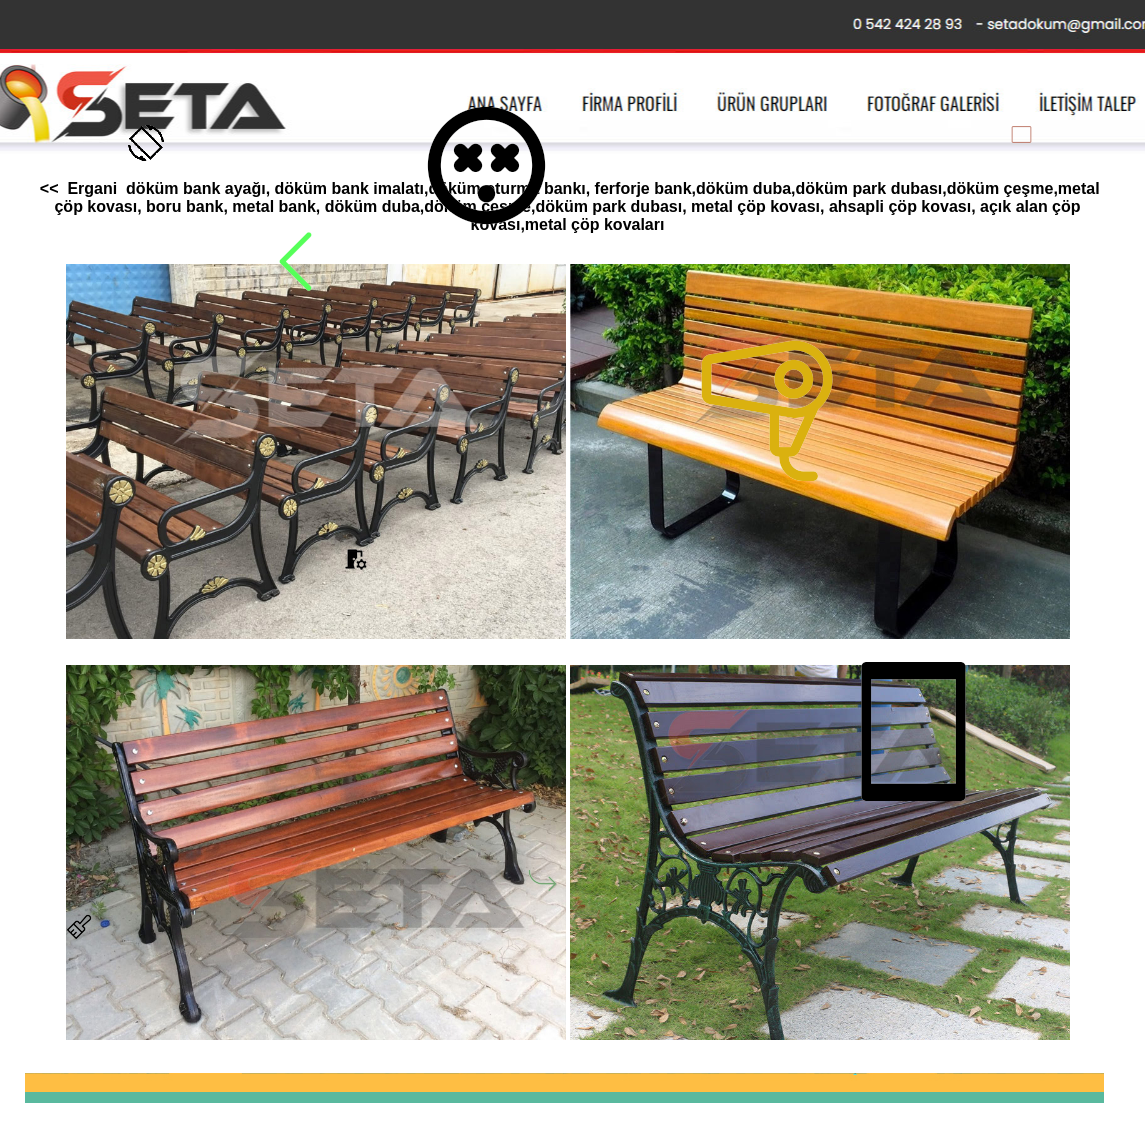 Image resolution: width=1145 pixels, height=1125 pixels. Describe the element at coordinates (769, 403) in the screenshot. I see `hair styling or salon services` at that location.